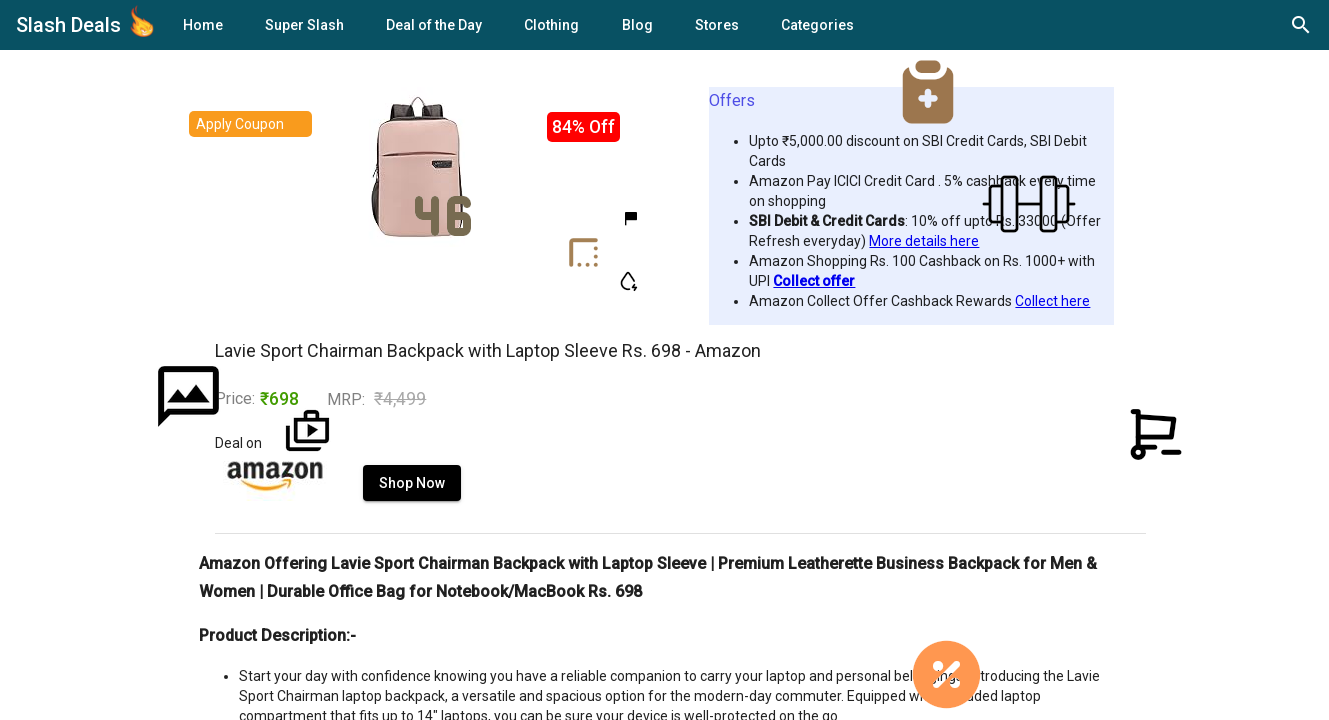 The image size is (1329, 720). I want to click on displays the number 46 as a label or badge, so click(443, 216).